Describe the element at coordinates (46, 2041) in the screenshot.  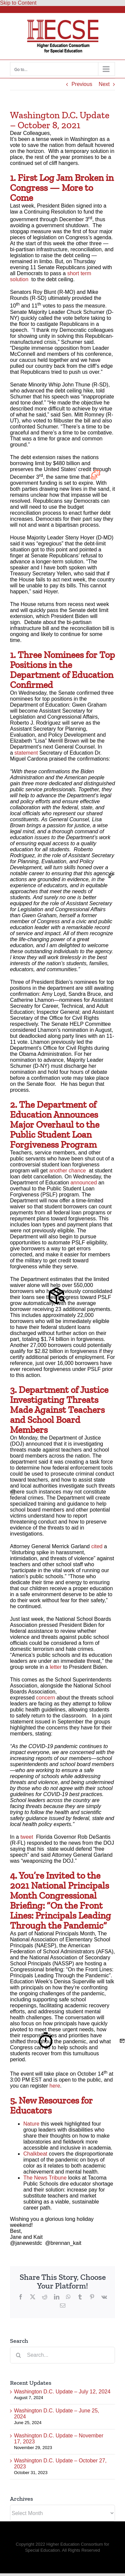
I see `set a countdown timer` at that location.